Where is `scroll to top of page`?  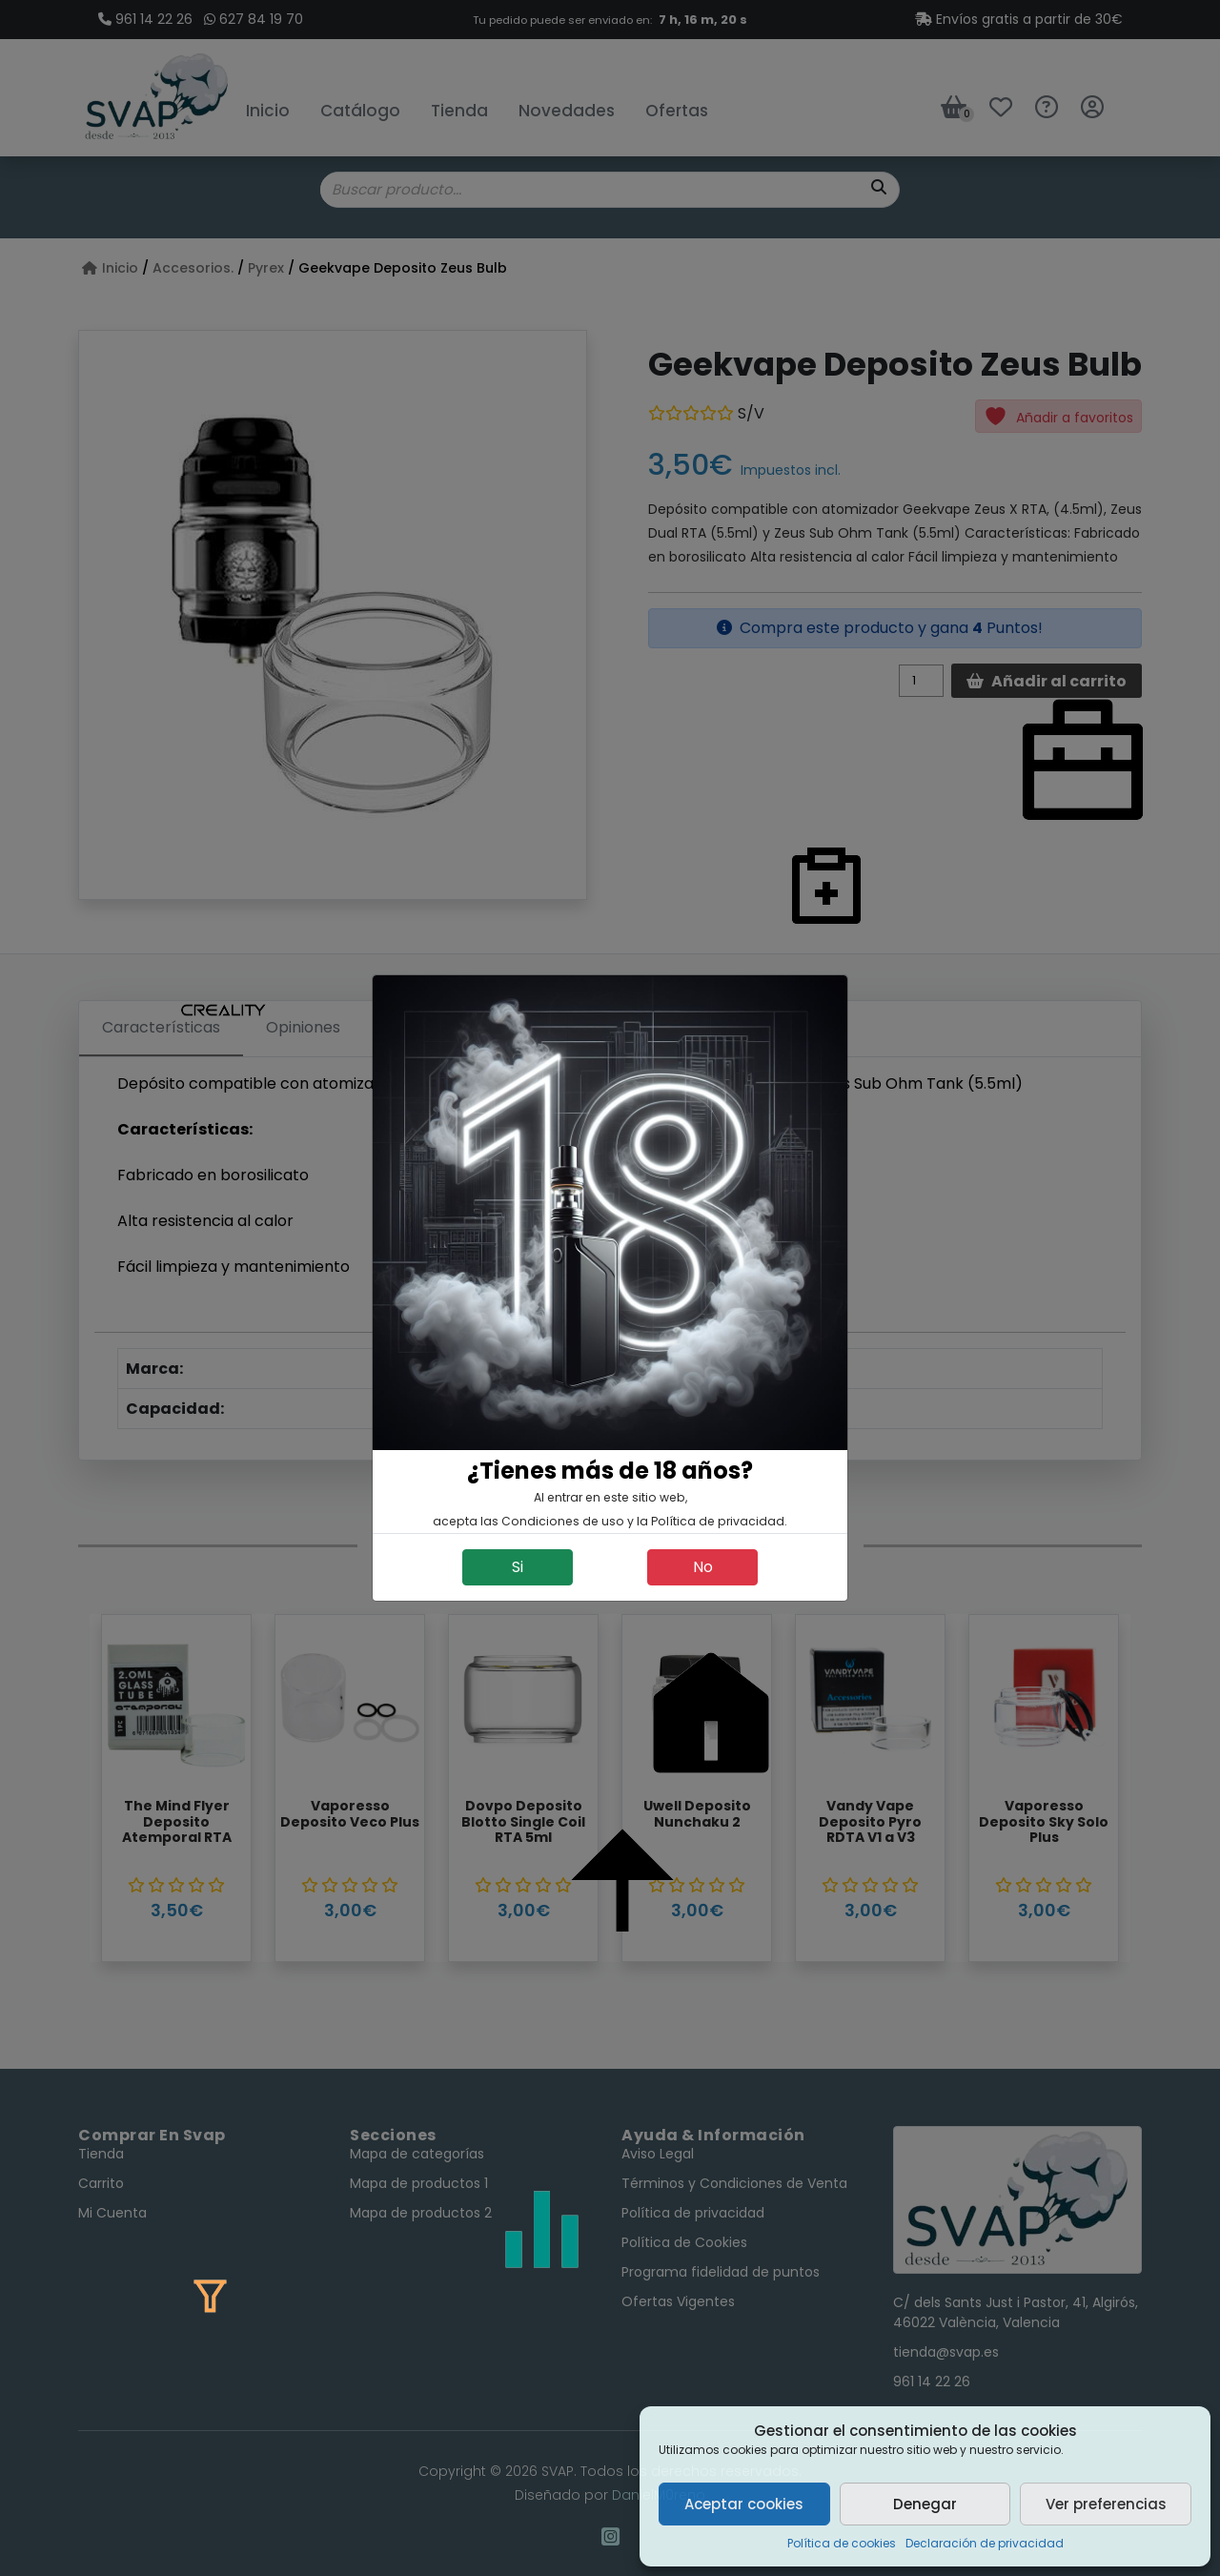
scroll to top of page is located at coordinates (622, 1880).